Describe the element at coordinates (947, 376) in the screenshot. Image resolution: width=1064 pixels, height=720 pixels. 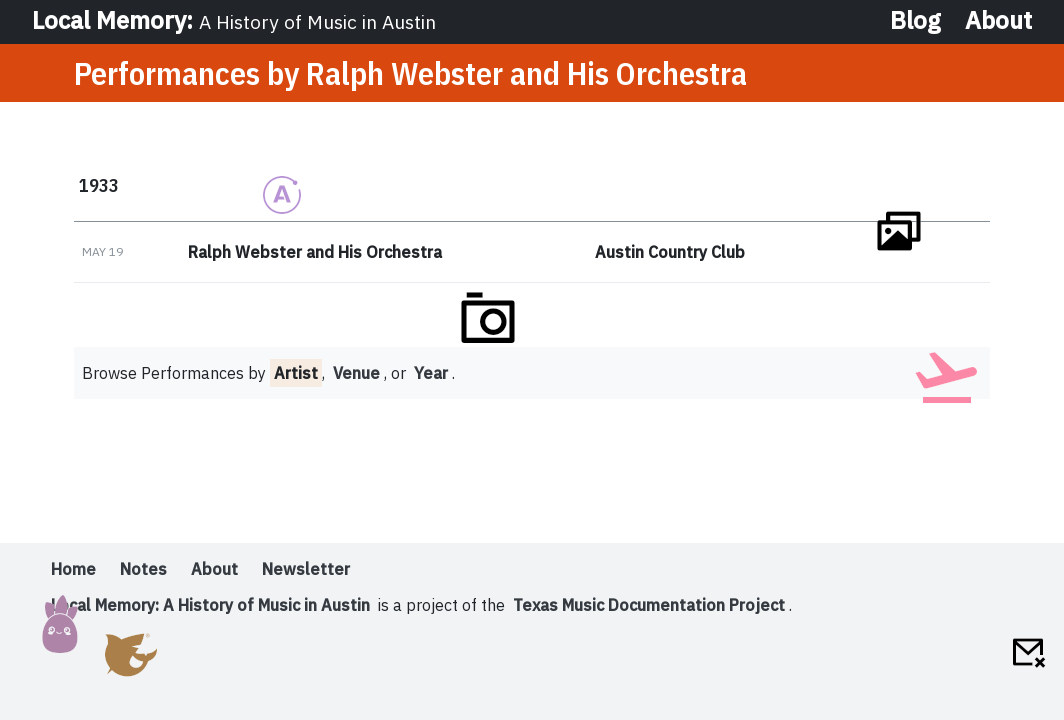
I see `view departing flights` at that location.